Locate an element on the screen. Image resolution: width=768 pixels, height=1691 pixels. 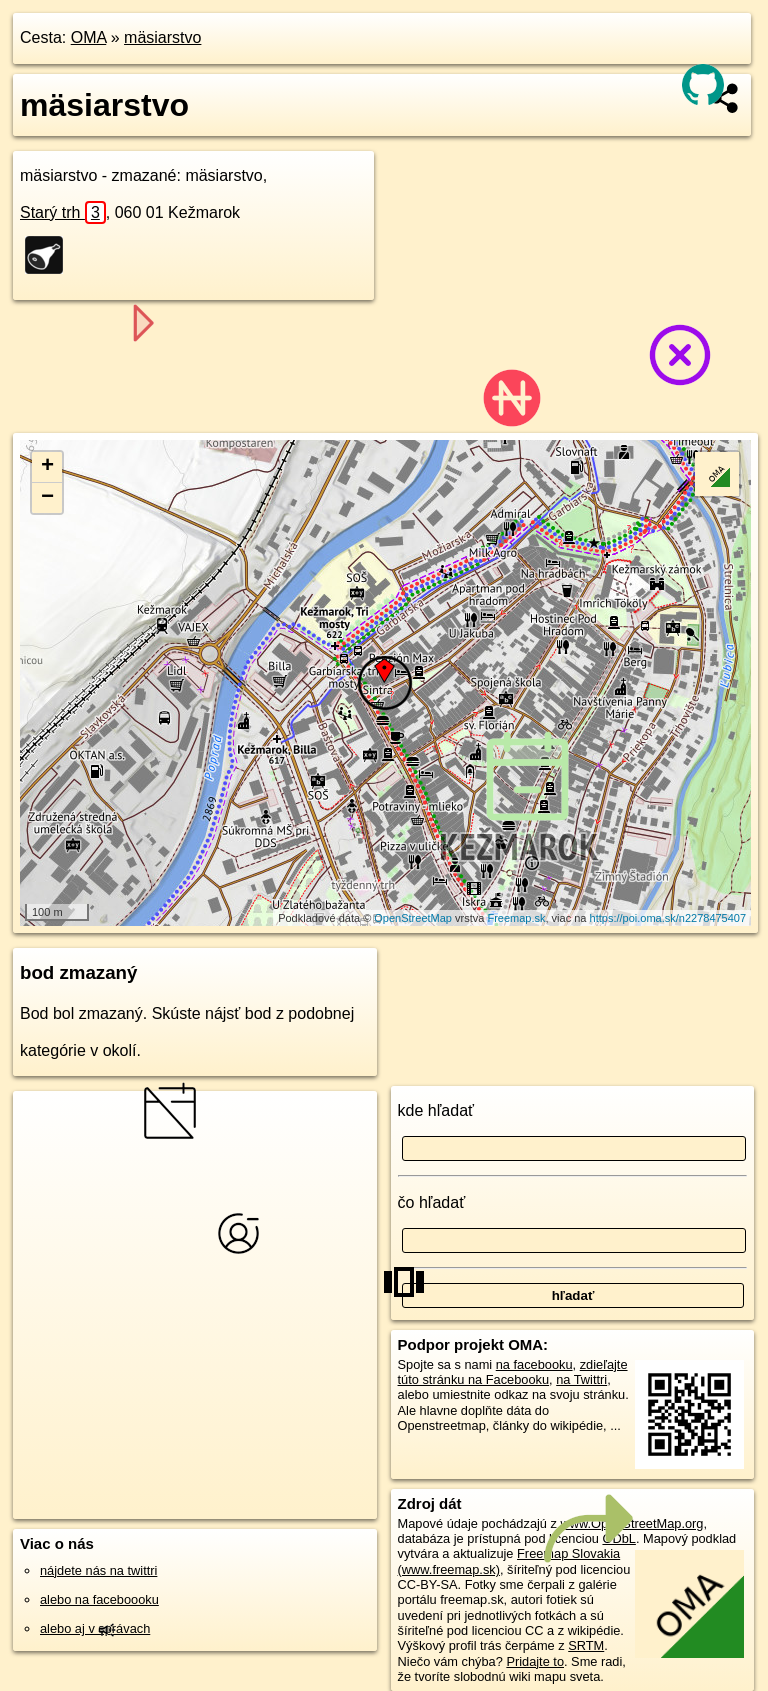
share or forward content is located at coordinates (588, 1528).